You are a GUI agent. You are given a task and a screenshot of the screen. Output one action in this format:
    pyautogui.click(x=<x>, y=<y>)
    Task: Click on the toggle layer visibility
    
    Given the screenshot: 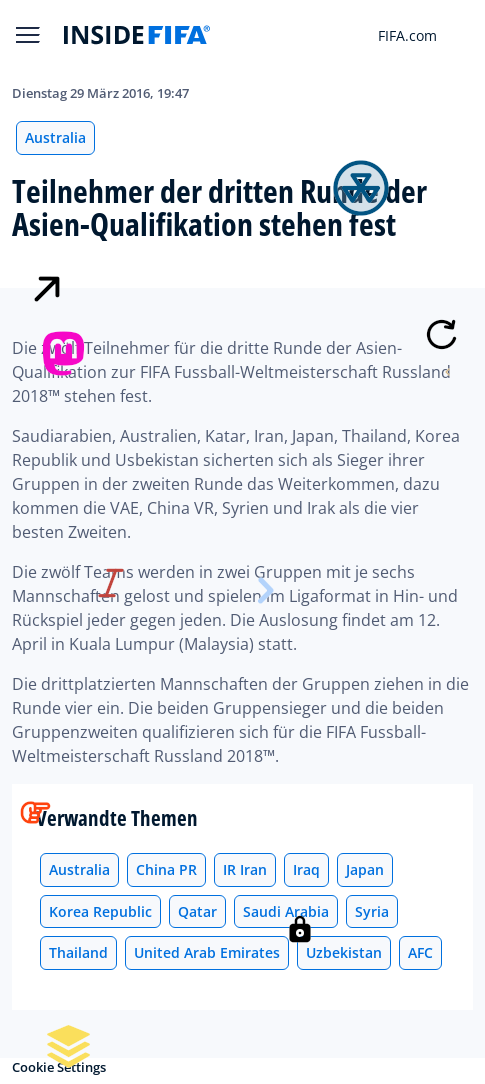 What is the action you would take?
    pyautogui.click(x=68, y=1046)
    